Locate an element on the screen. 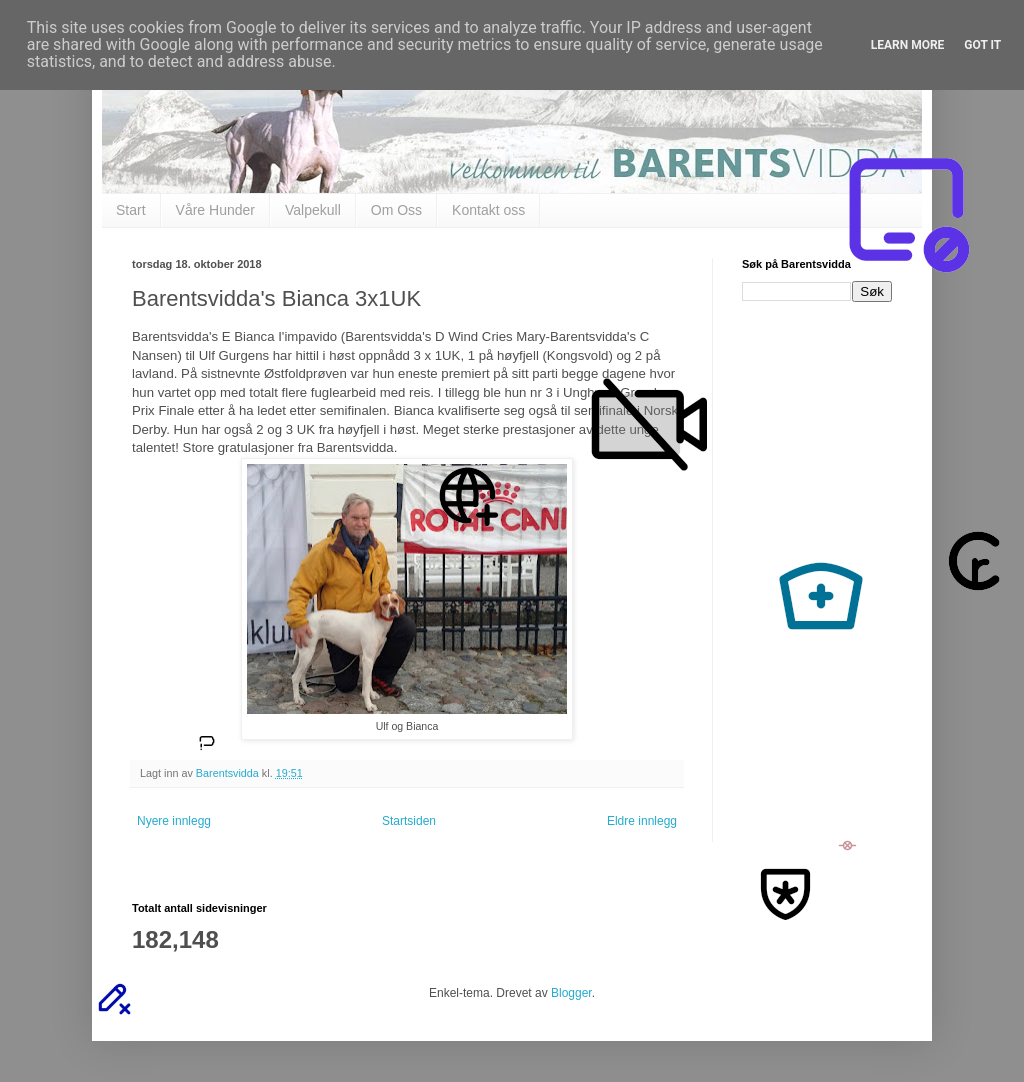  add a new language or region is located at coordinates (467, 495).